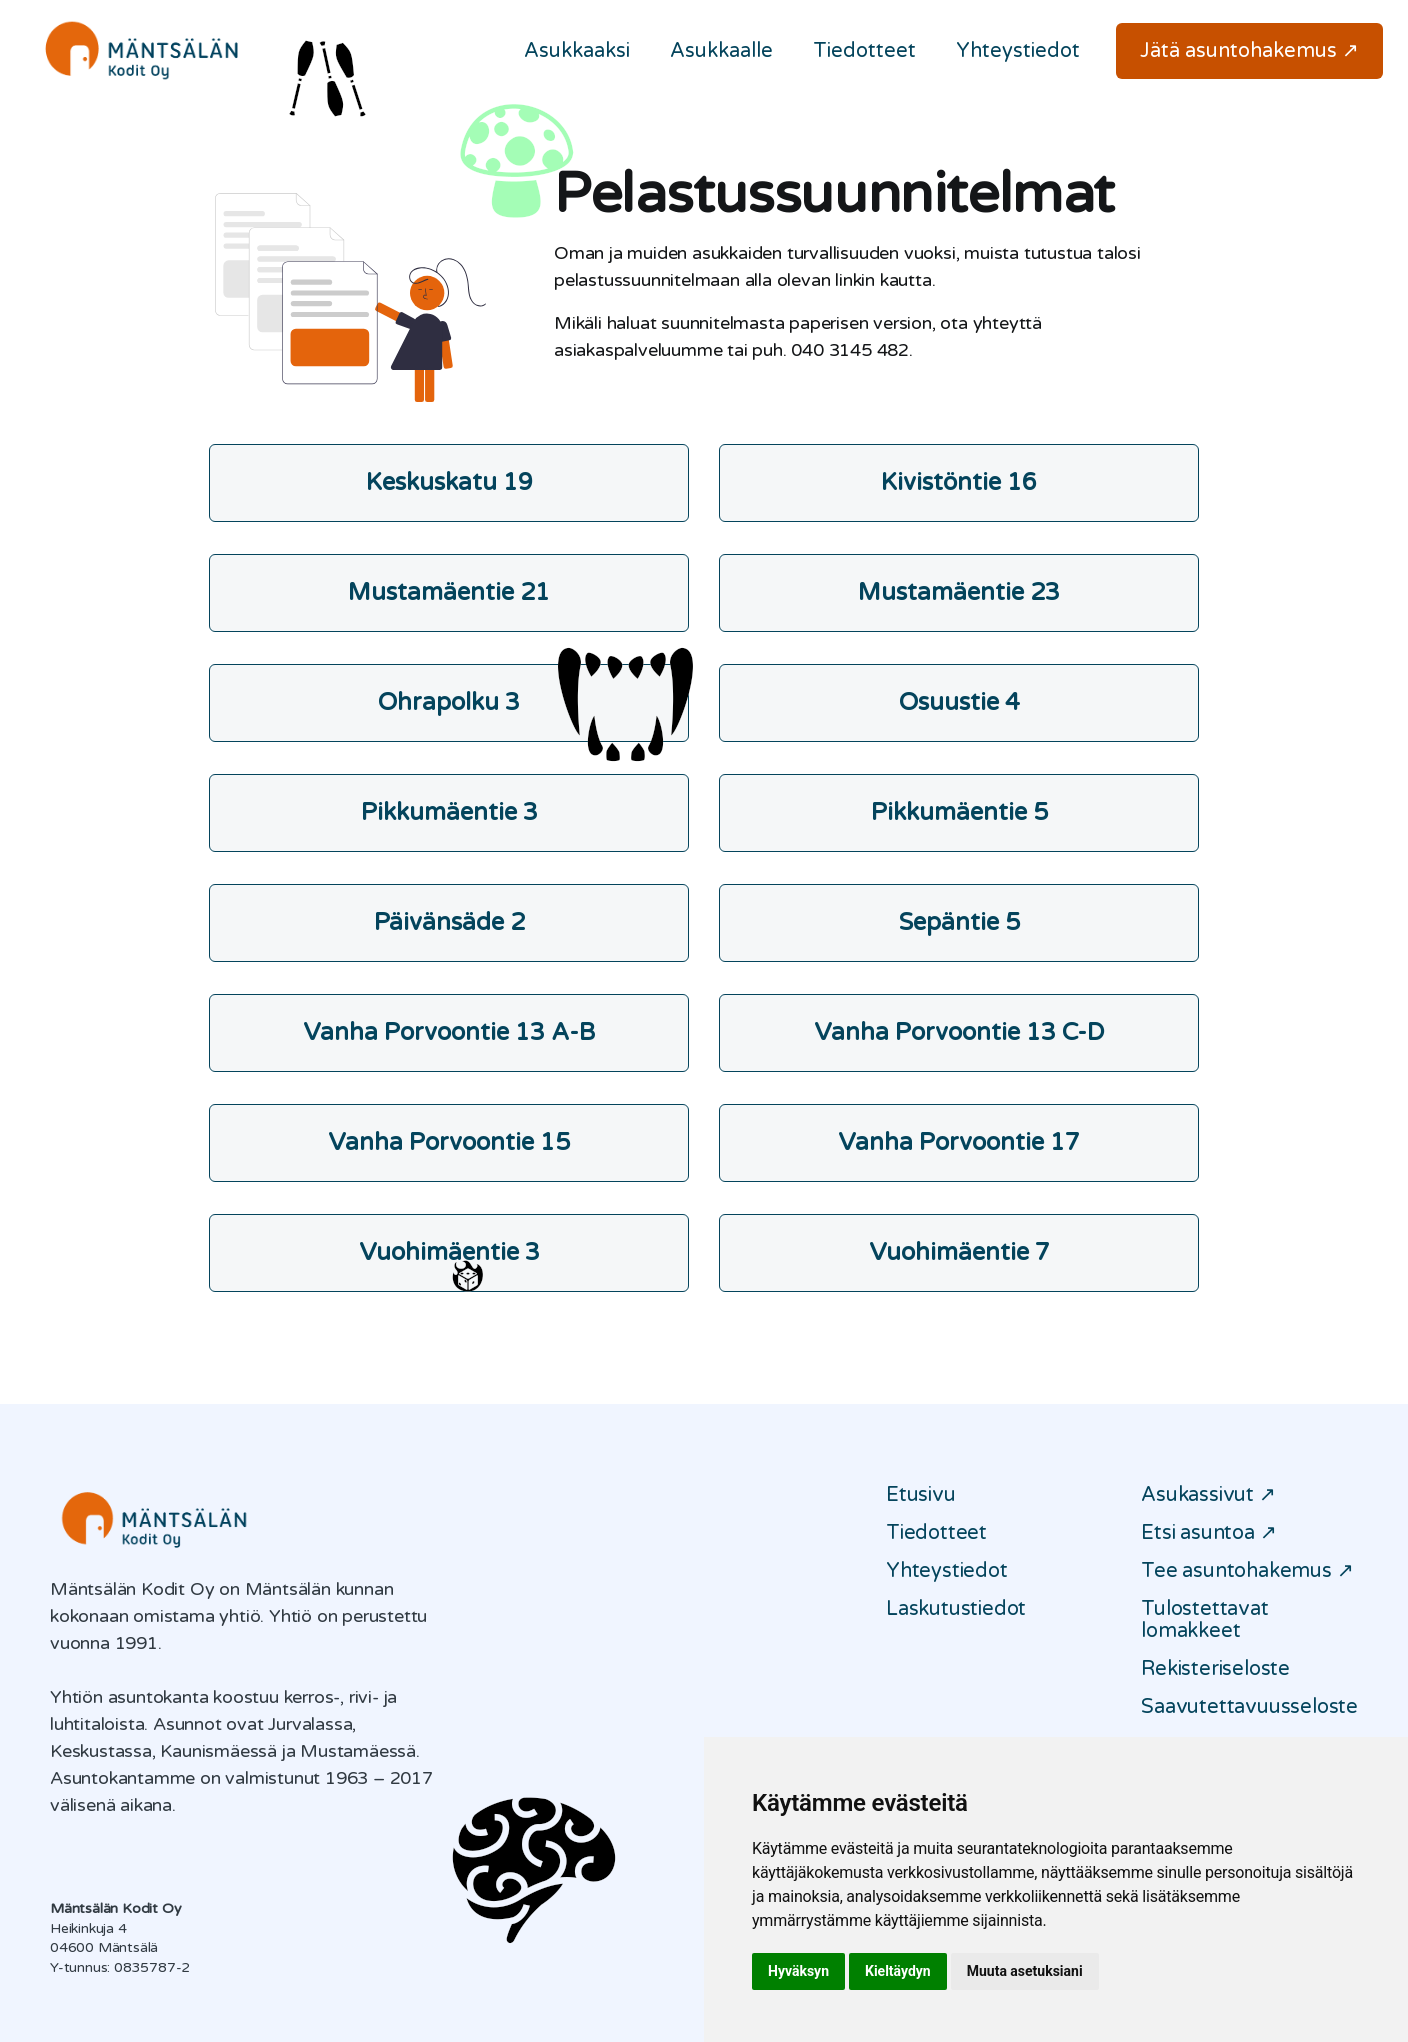  Describe the element at coordinates (327, 78) in the screenshot. I see `access circus or performance-themed games` at that location.